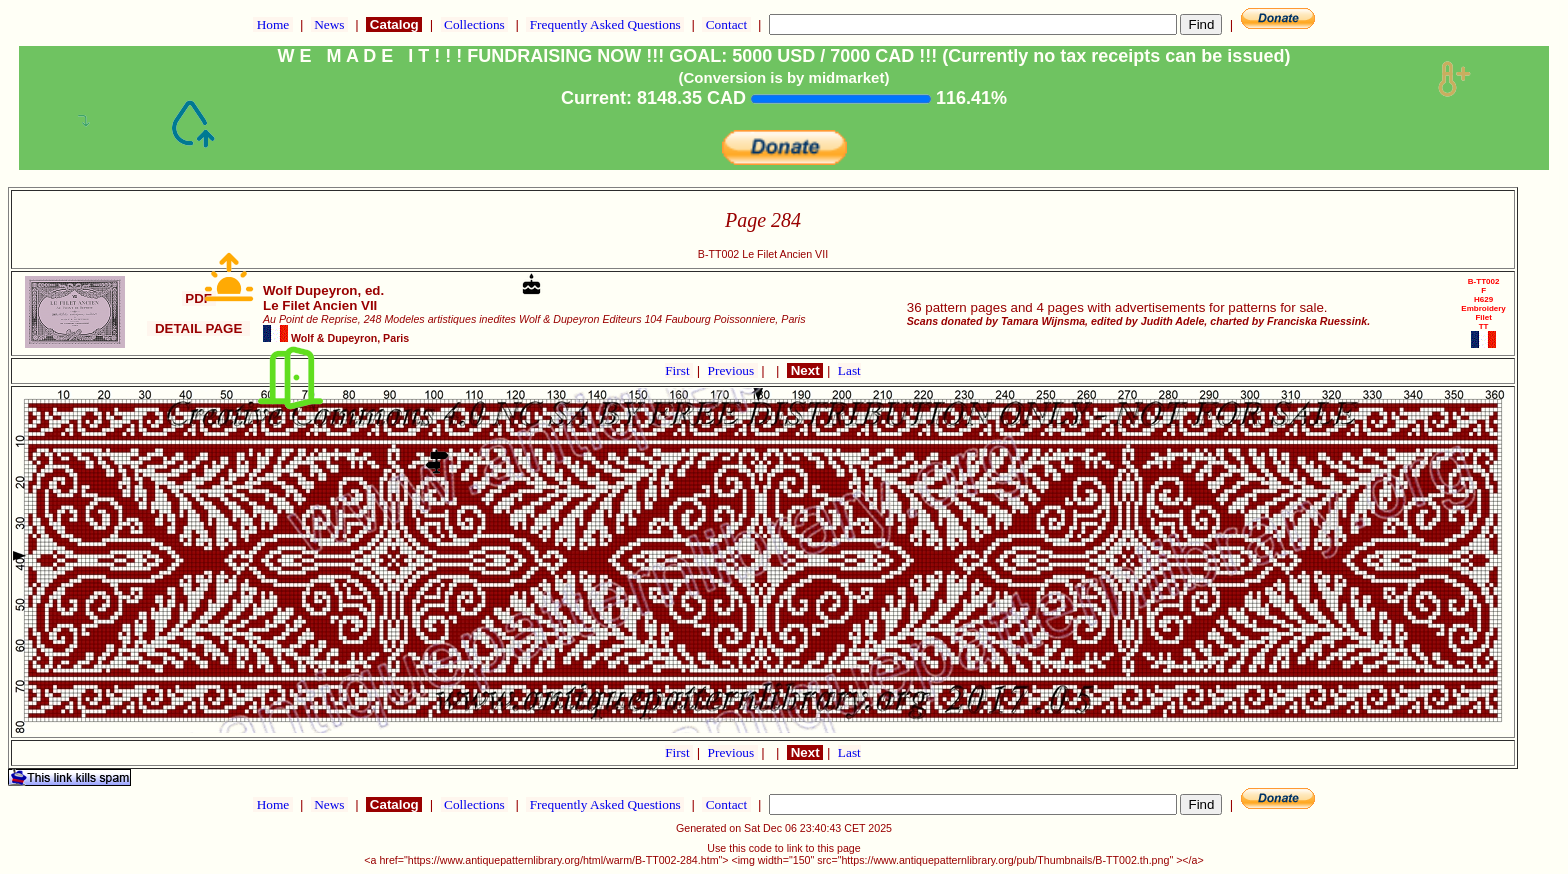  What do you see at coordinates (190, 123) in the screenshot?
I see `increase water or liquid level` at bounding box center [190, 123].